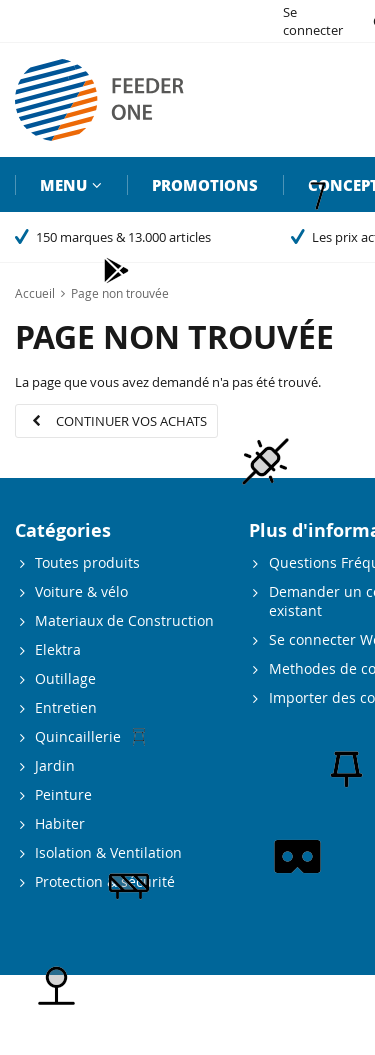 This screenshot has width=375, height=1055. What do you see at coordinates (297, 856) in the screenshot?
I see `launch google cardboard VR experience` at bounding box center [297, 856].